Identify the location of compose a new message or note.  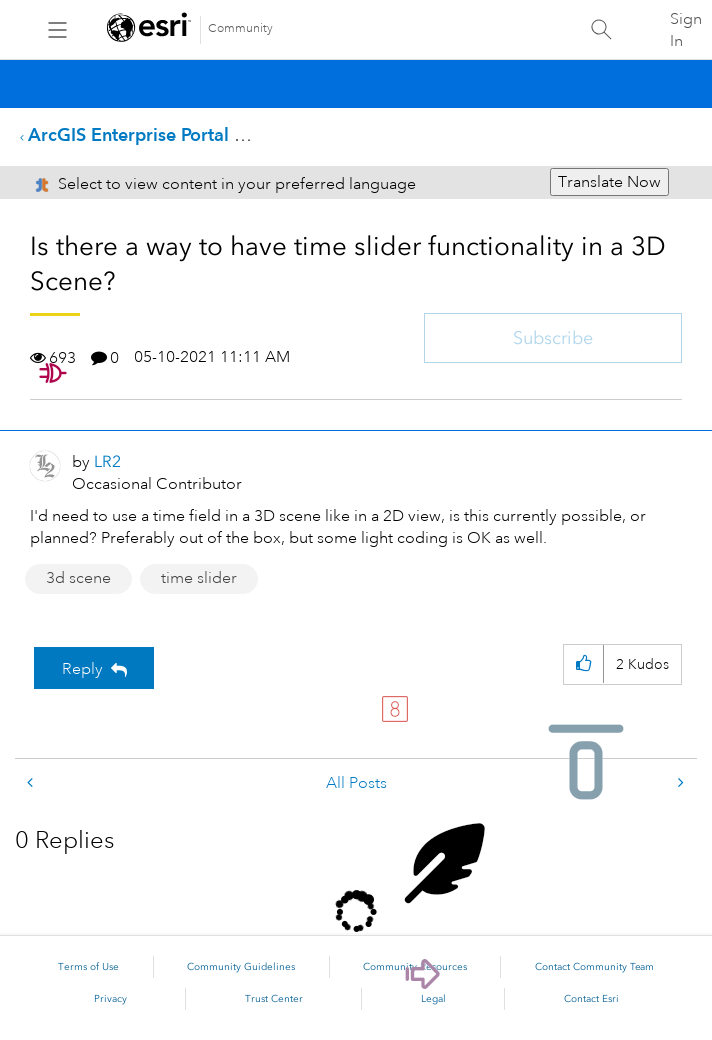
(444, 864).